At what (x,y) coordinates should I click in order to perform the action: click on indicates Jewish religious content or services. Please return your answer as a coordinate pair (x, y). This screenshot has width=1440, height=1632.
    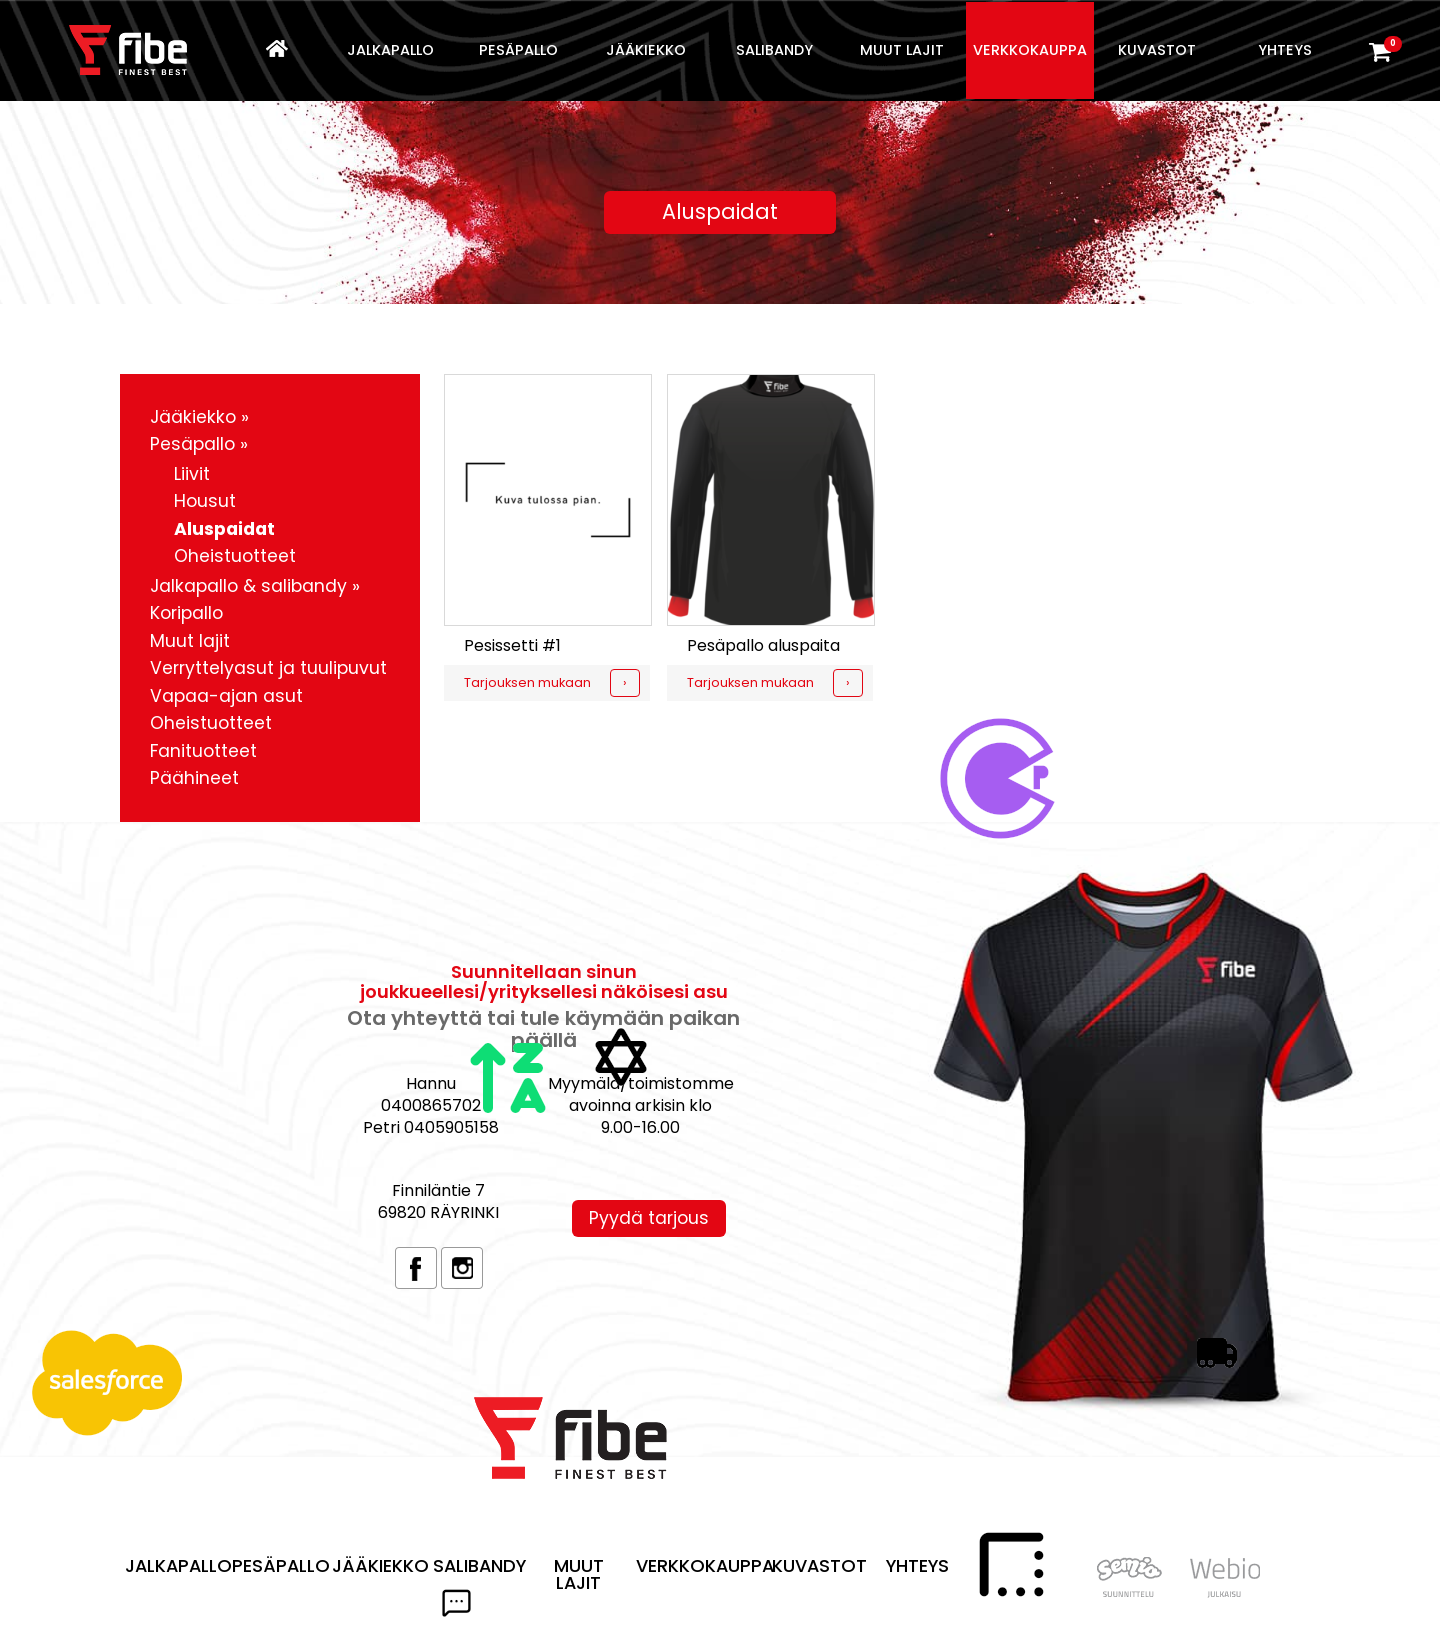
    Looking at the image, I should click on (621, 1057).